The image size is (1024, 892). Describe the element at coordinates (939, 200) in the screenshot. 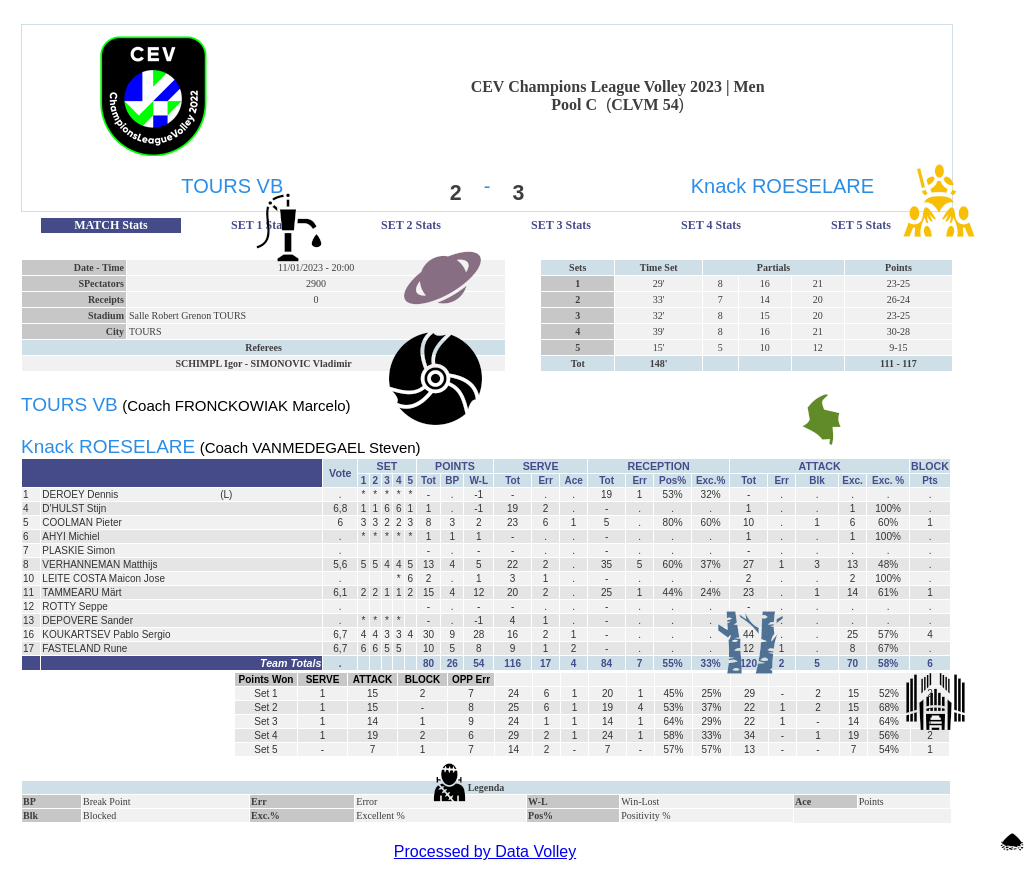

I see `the chariot tarot card icon` at that location.